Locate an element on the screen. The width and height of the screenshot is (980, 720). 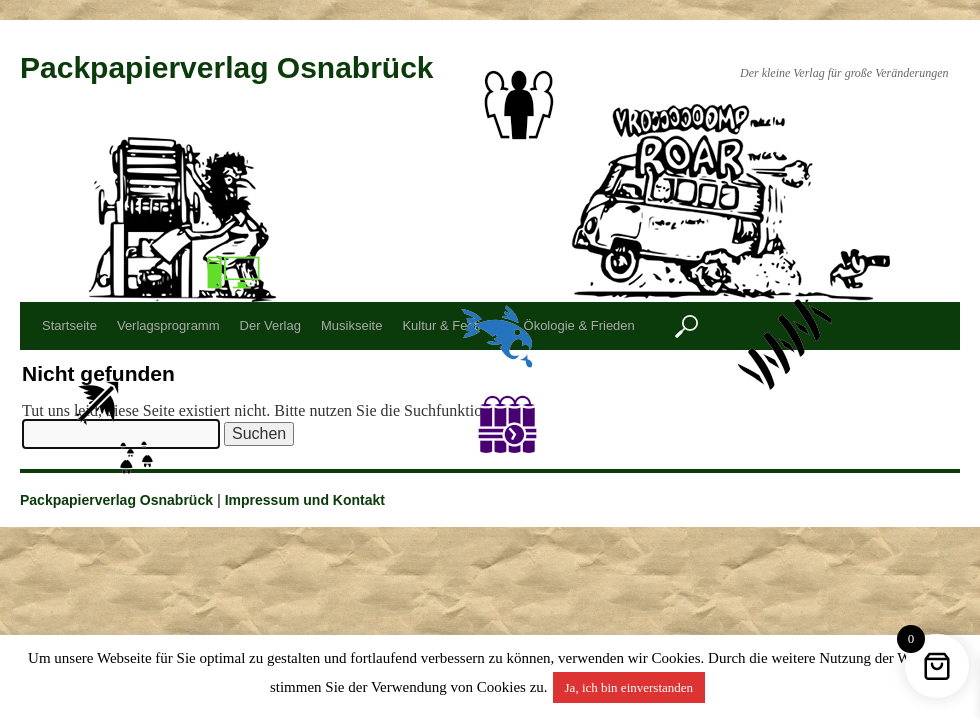
access desktop or PC gaming mode is located at coordinates (233, 272).